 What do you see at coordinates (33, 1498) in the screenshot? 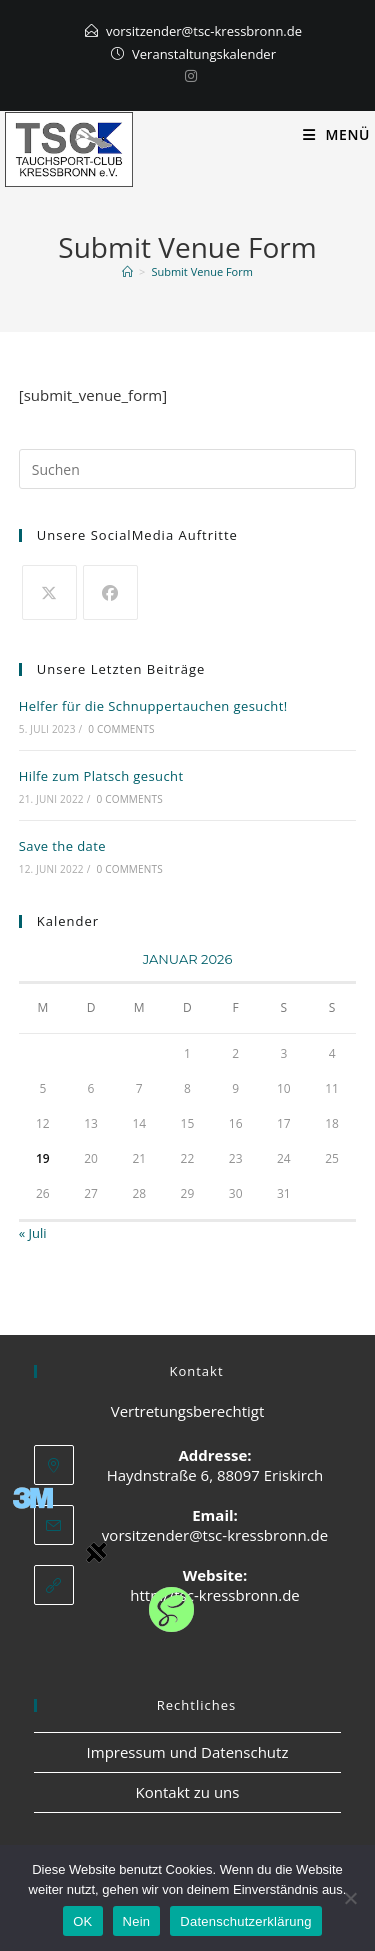
I see `3M company logo` at bounding box center [33, 1498].